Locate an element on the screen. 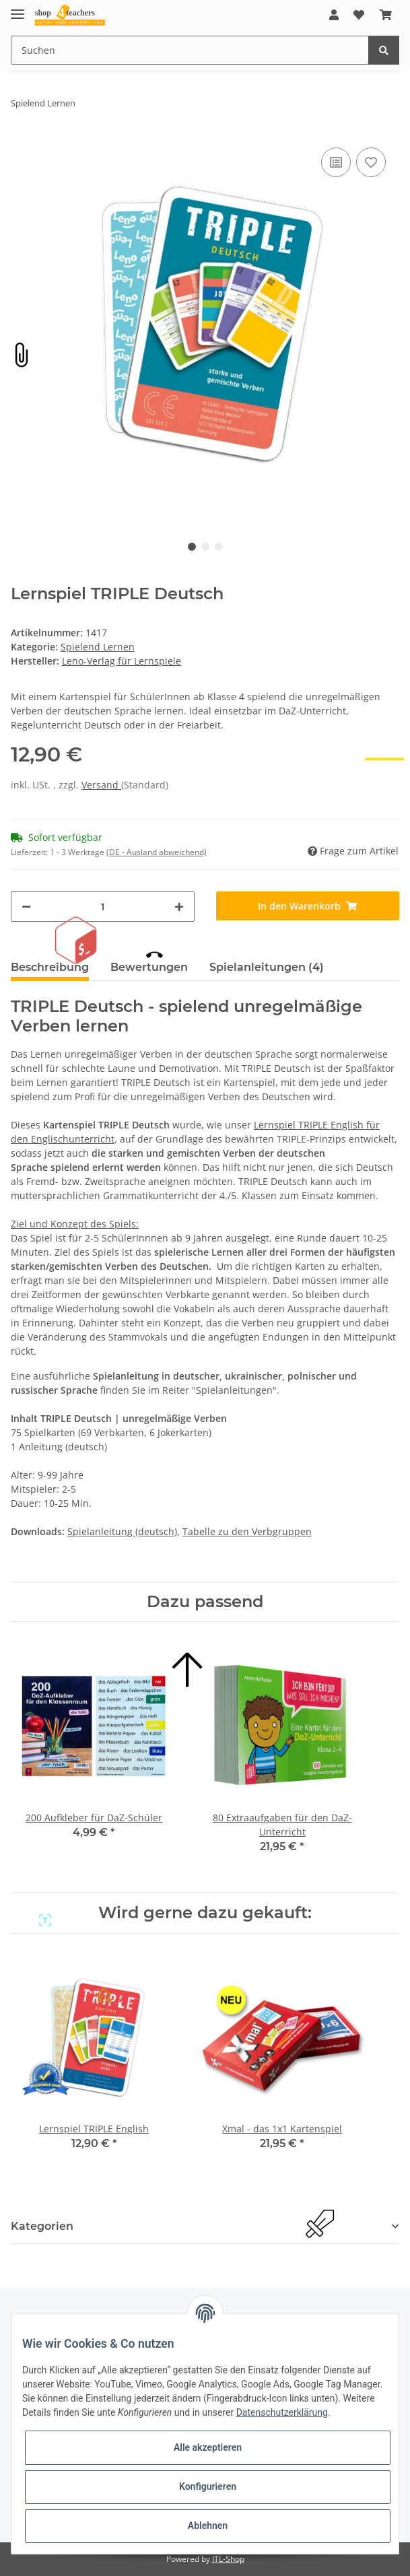 The width and height of the screenshot is (410, 2576). access combat or battle features is located at coordinates (320, 2223).